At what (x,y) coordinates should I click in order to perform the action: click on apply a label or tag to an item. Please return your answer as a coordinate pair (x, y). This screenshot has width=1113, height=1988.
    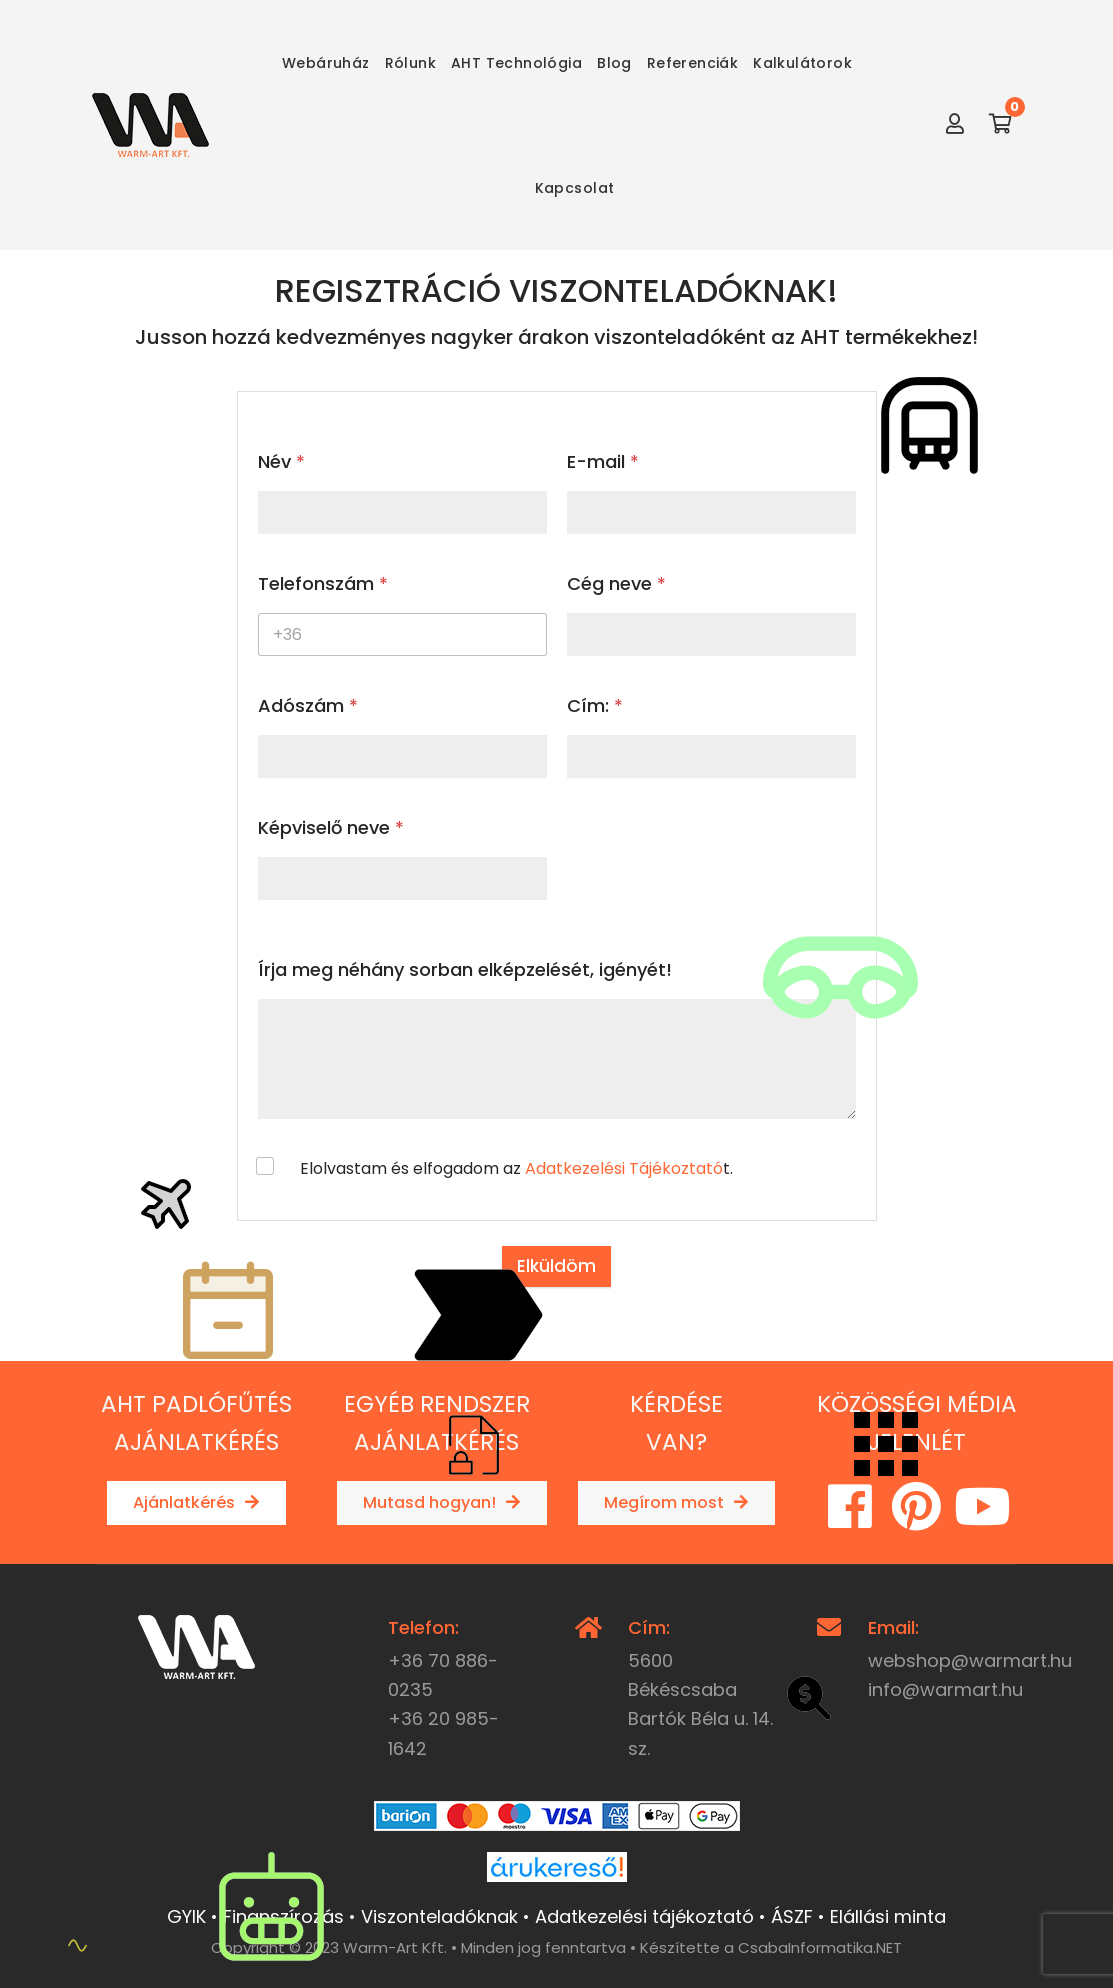
    Looking at the image, I should click on (474, 1315).